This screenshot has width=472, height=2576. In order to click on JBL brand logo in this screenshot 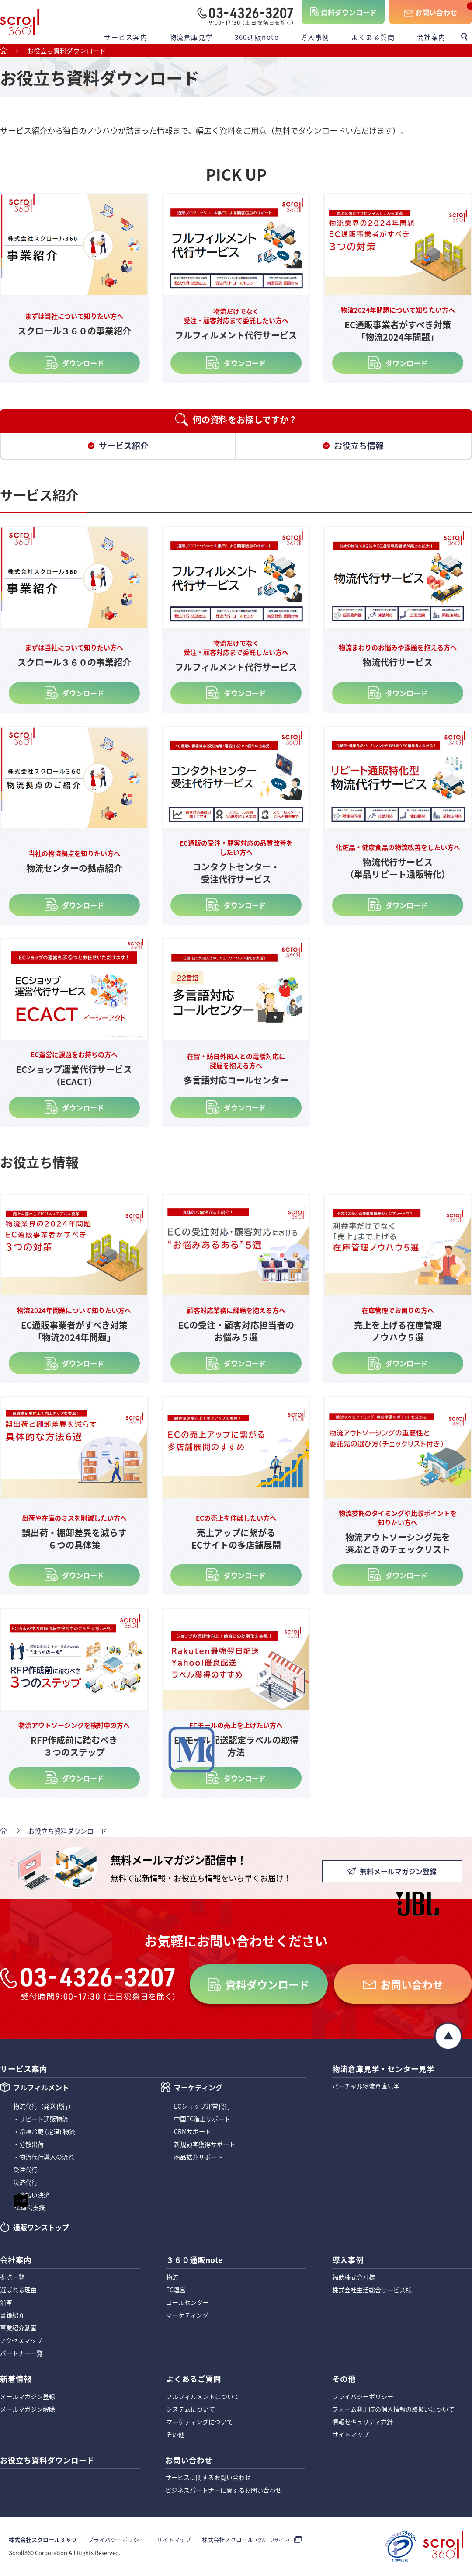, I will do `click(417, 1904)`.